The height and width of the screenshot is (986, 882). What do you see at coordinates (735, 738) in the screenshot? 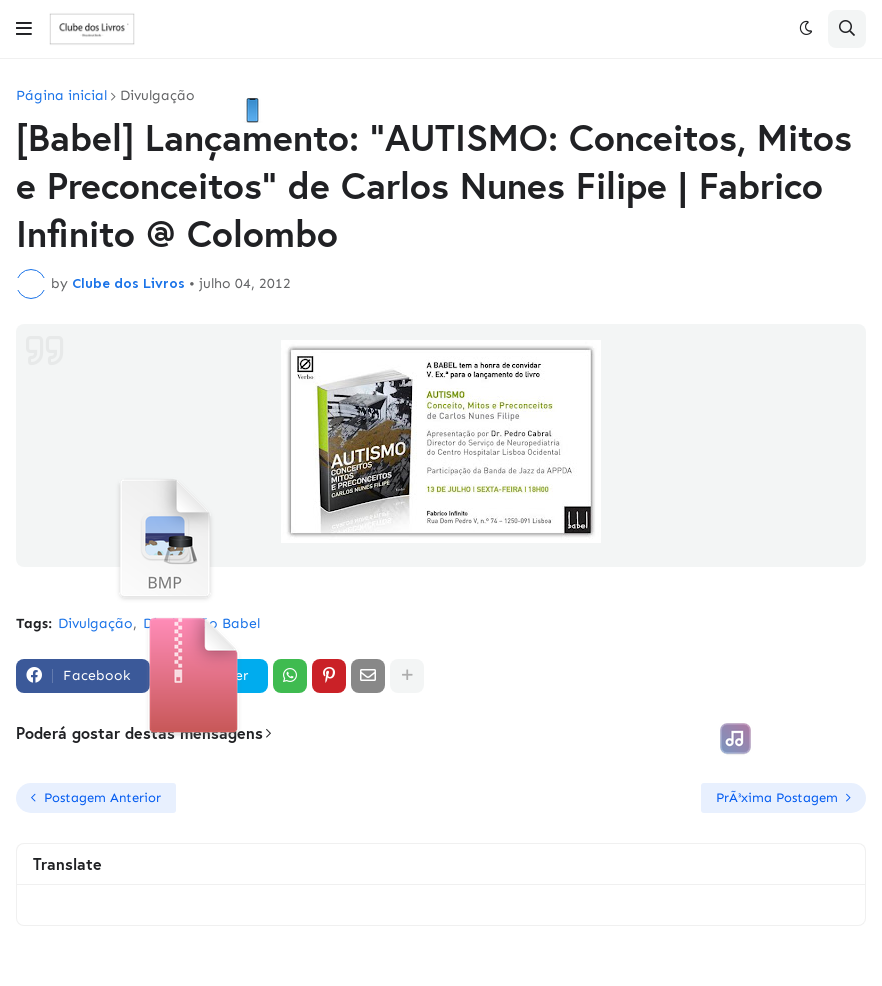
I see `open mousai music recognition app` at bounding box center [735, 738].